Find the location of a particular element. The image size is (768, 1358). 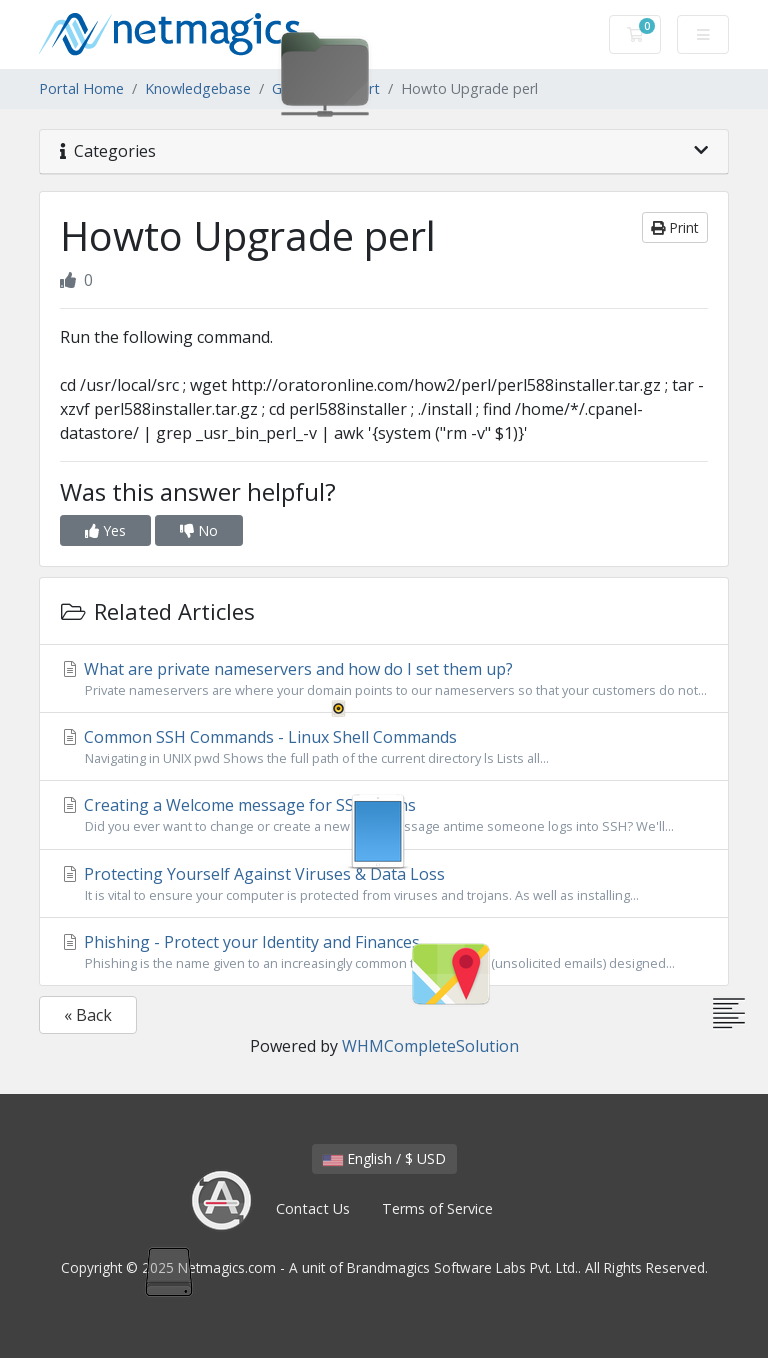

access system sound settings is located at coordinates (338, 708).